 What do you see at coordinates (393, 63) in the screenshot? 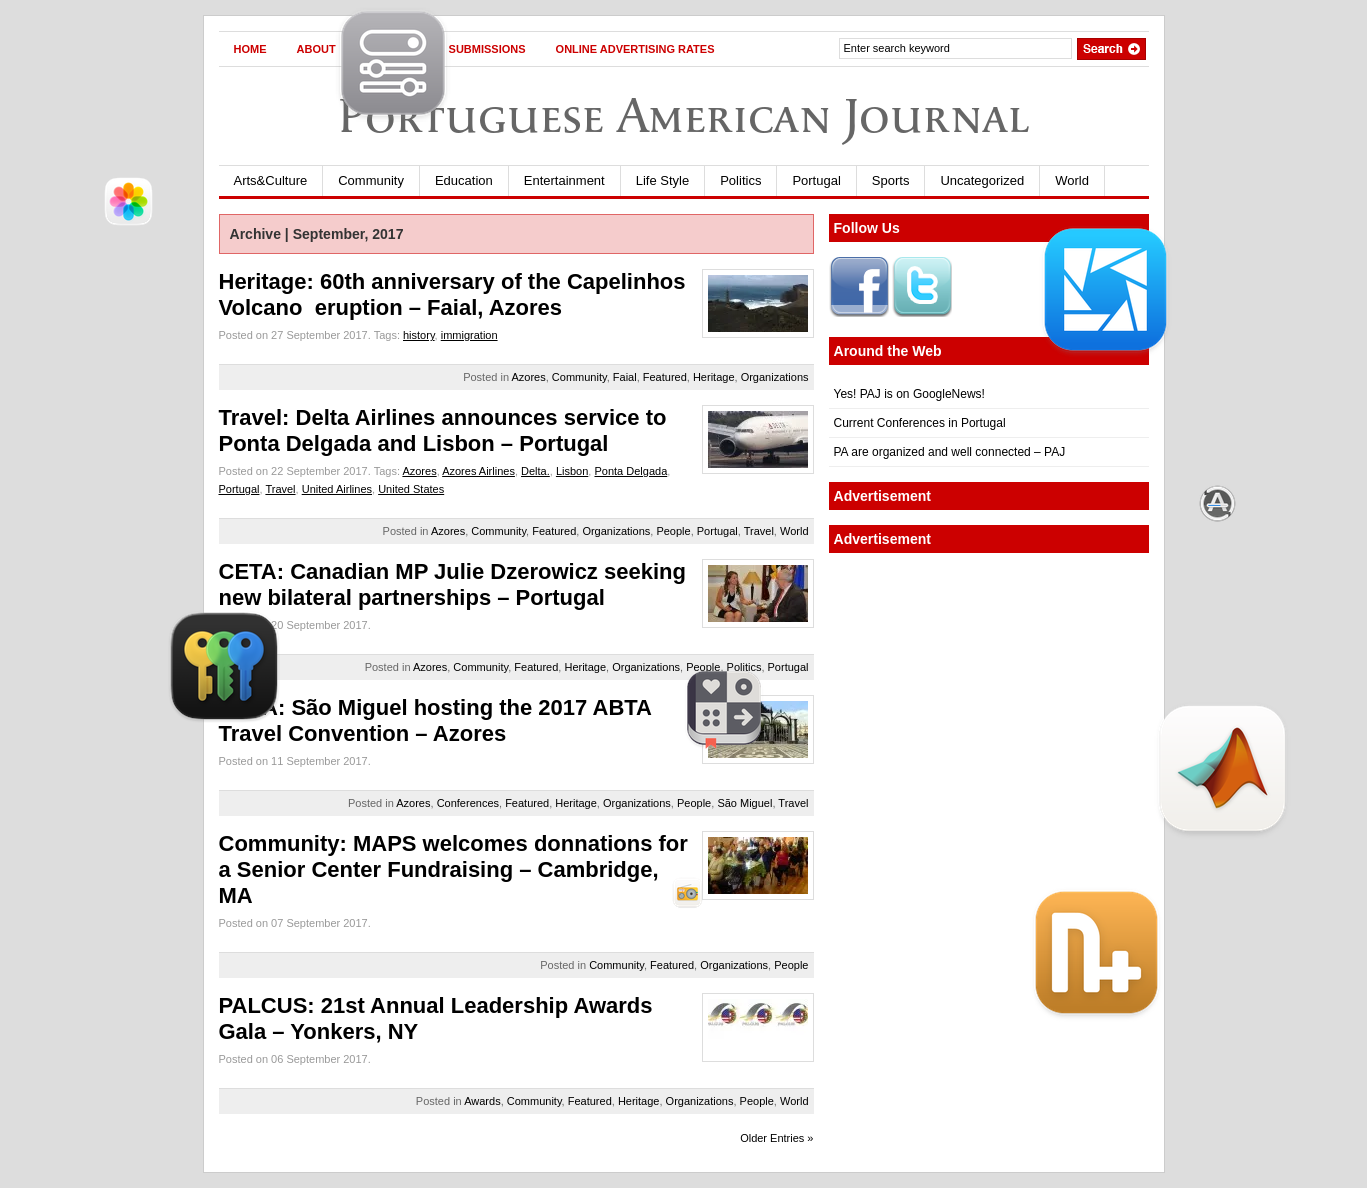
I see `open interface design application` at bounding box center [393, 63].